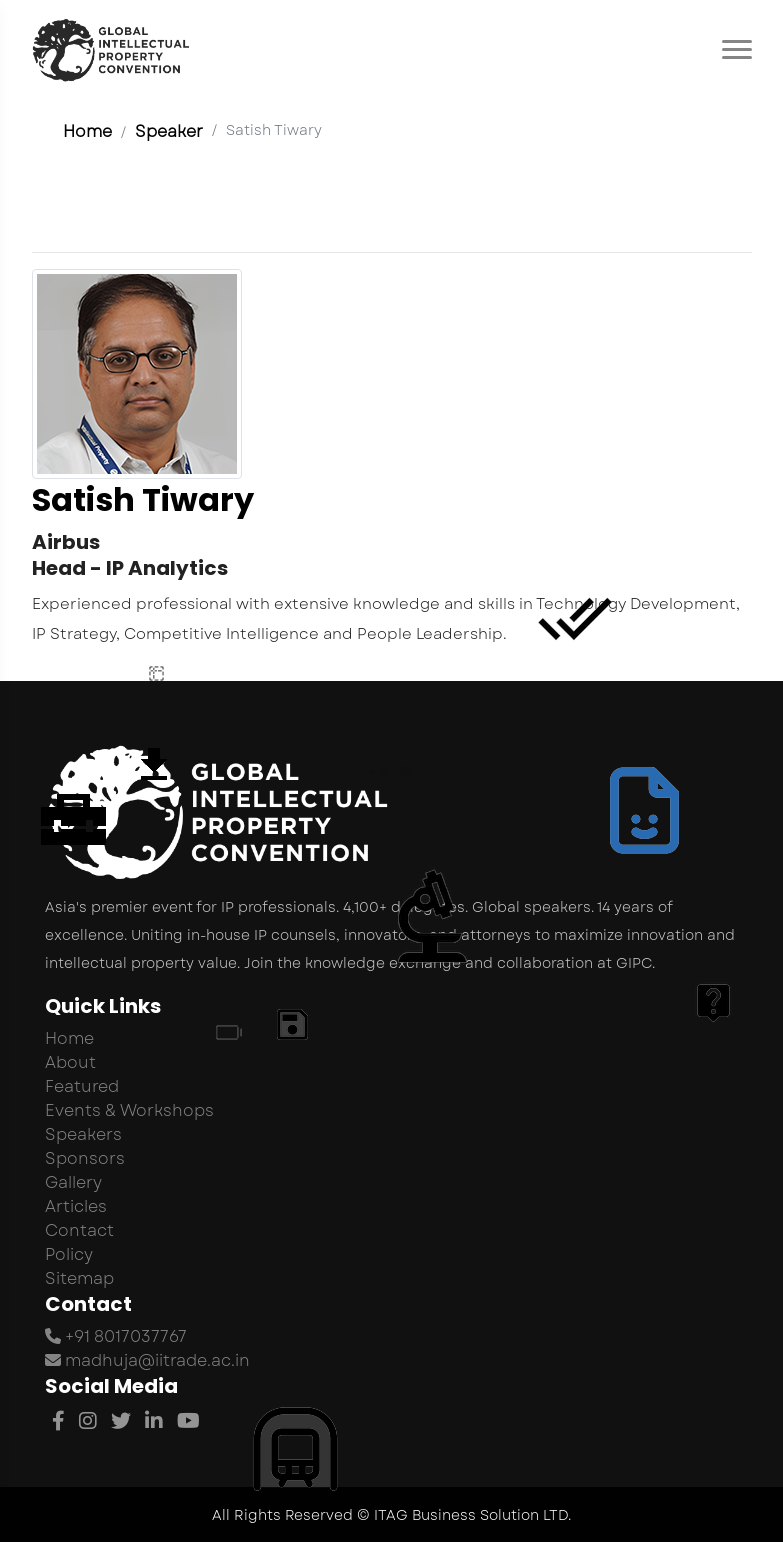  I want to click on view a friendly or positive document, so click(644, 810).